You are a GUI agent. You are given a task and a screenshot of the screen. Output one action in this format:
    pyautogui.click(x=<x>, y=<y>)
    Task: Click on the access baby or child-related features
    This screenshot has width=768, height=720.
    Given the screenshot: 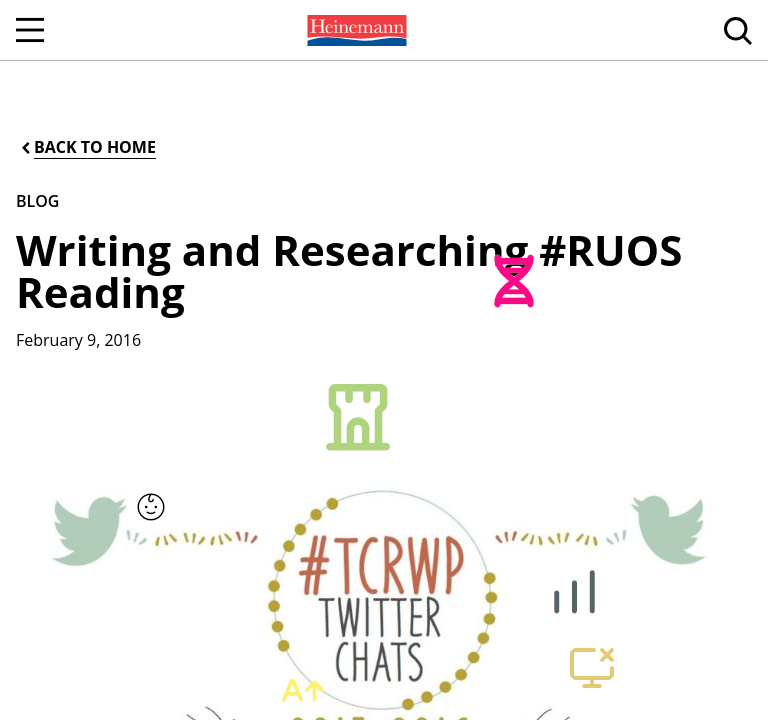 What is the action you would take?
    pyautogui.click(x=151, y=507)
    